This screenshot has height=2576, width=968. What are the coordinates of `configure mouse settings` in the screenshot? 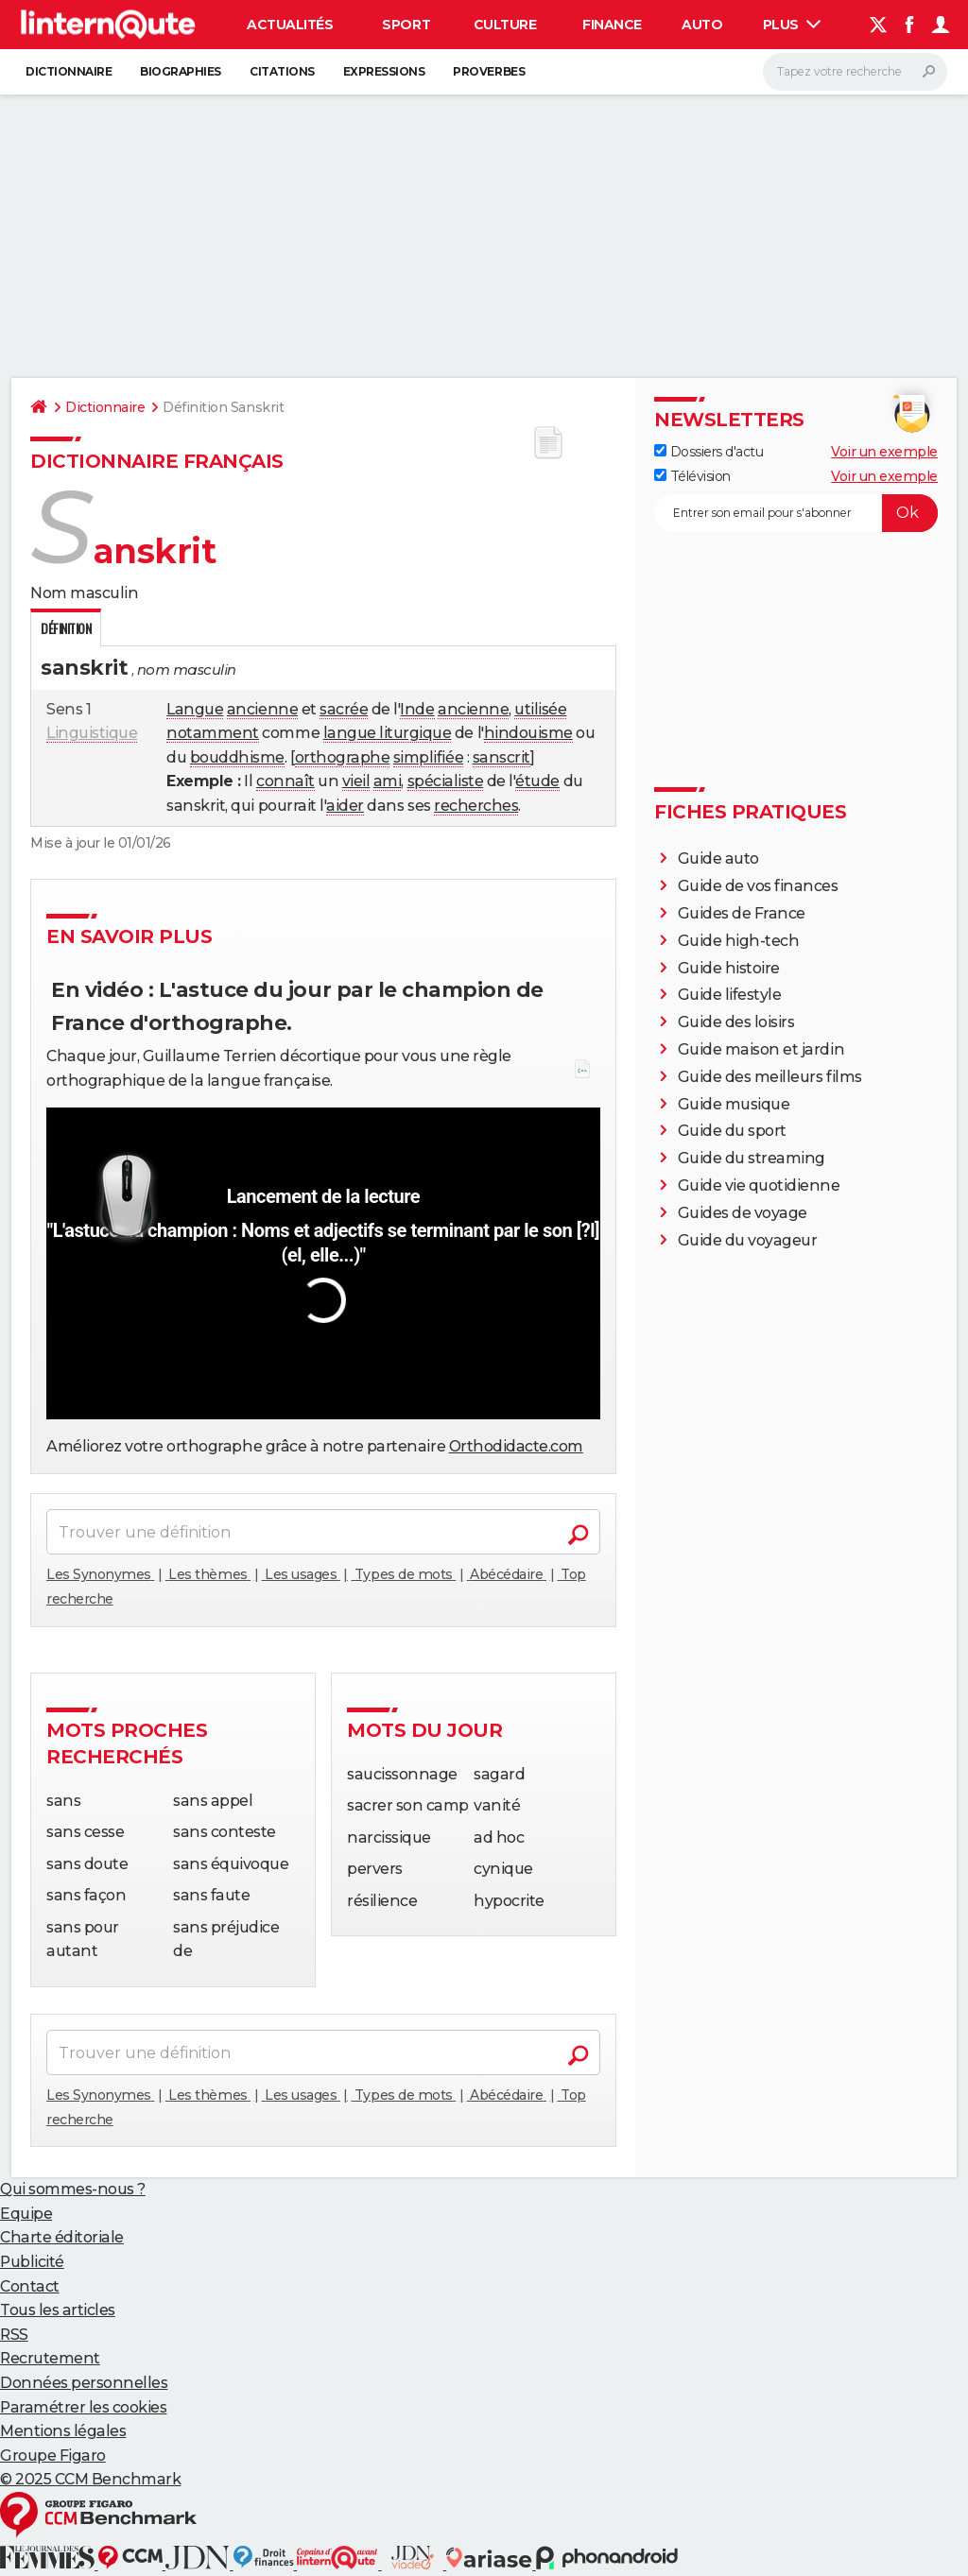 It's located at (127, 1197).